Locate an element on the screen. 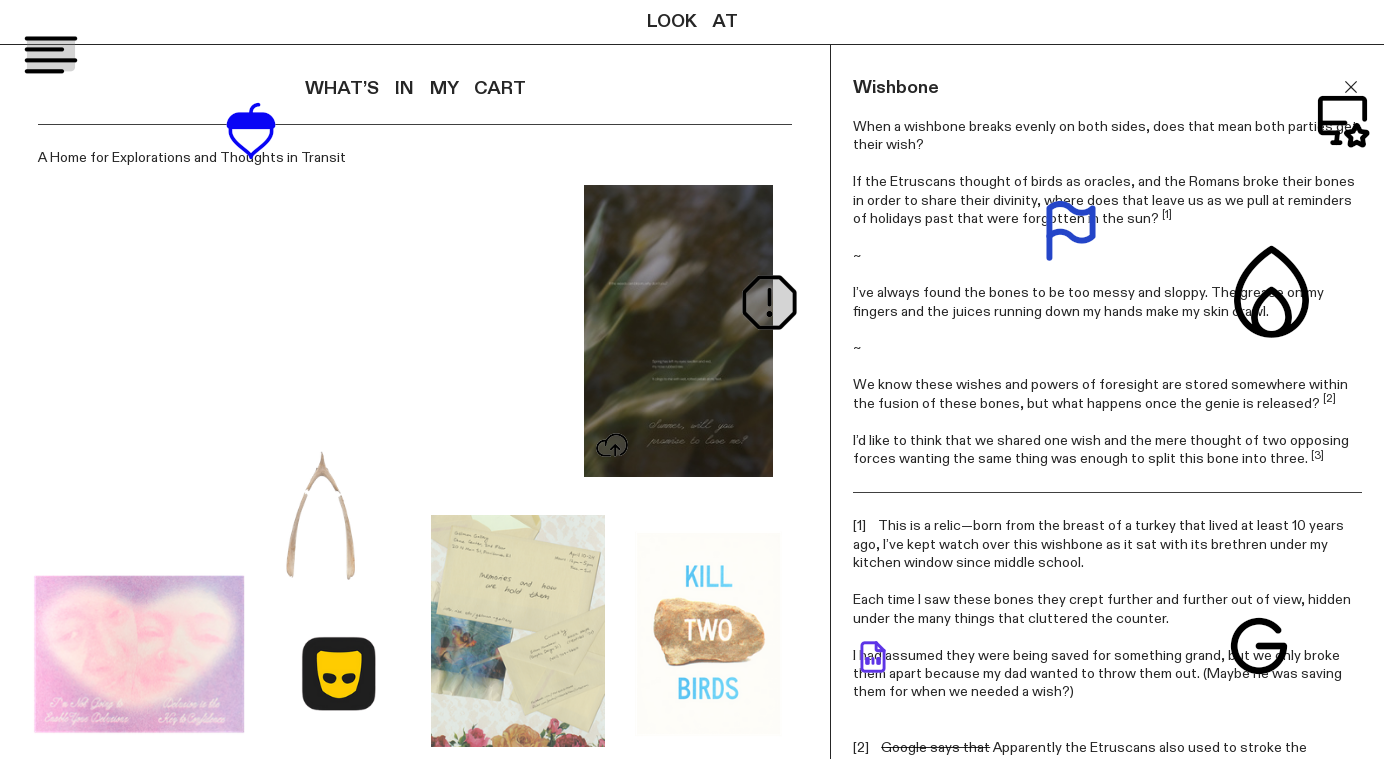 The height and width of the screenshot is (759, 1384). indicates trending or hot content is located at coordinates (1271, 293).